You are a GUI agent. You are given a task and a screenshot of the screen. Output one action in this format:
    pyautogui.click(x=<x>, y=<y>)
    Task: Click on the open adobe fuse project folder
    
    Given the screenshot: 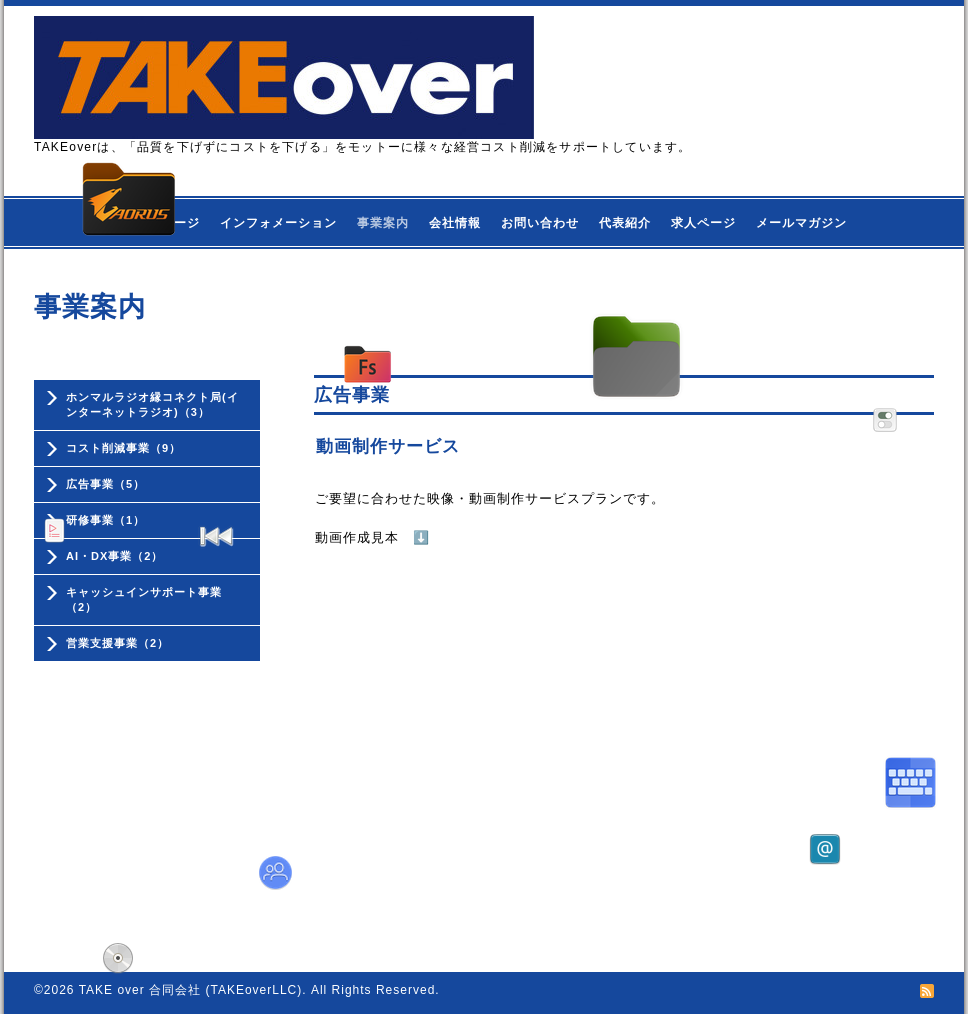 What is the action you would take?
    pyautogui.click(x=367, y=365)
    